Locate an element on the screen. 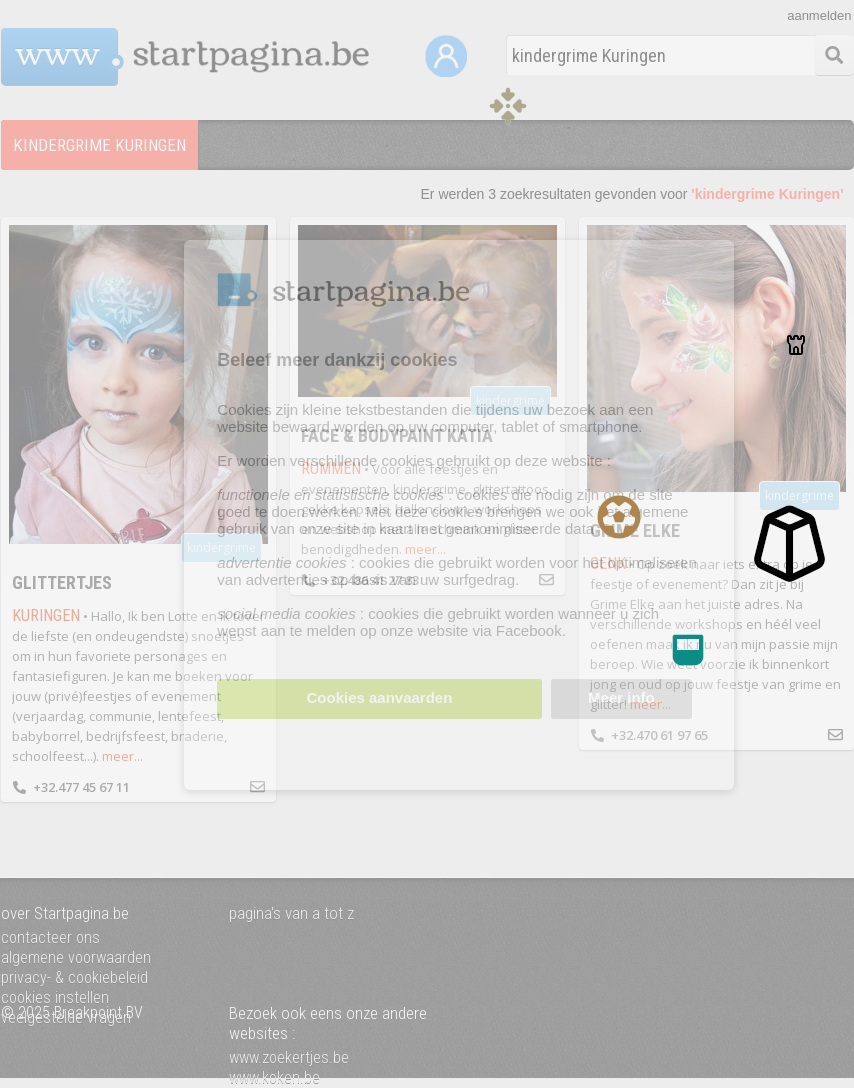 This screenshot has width=854, height=1088. access bar or drinks menu is located at coordinates (688, 650).